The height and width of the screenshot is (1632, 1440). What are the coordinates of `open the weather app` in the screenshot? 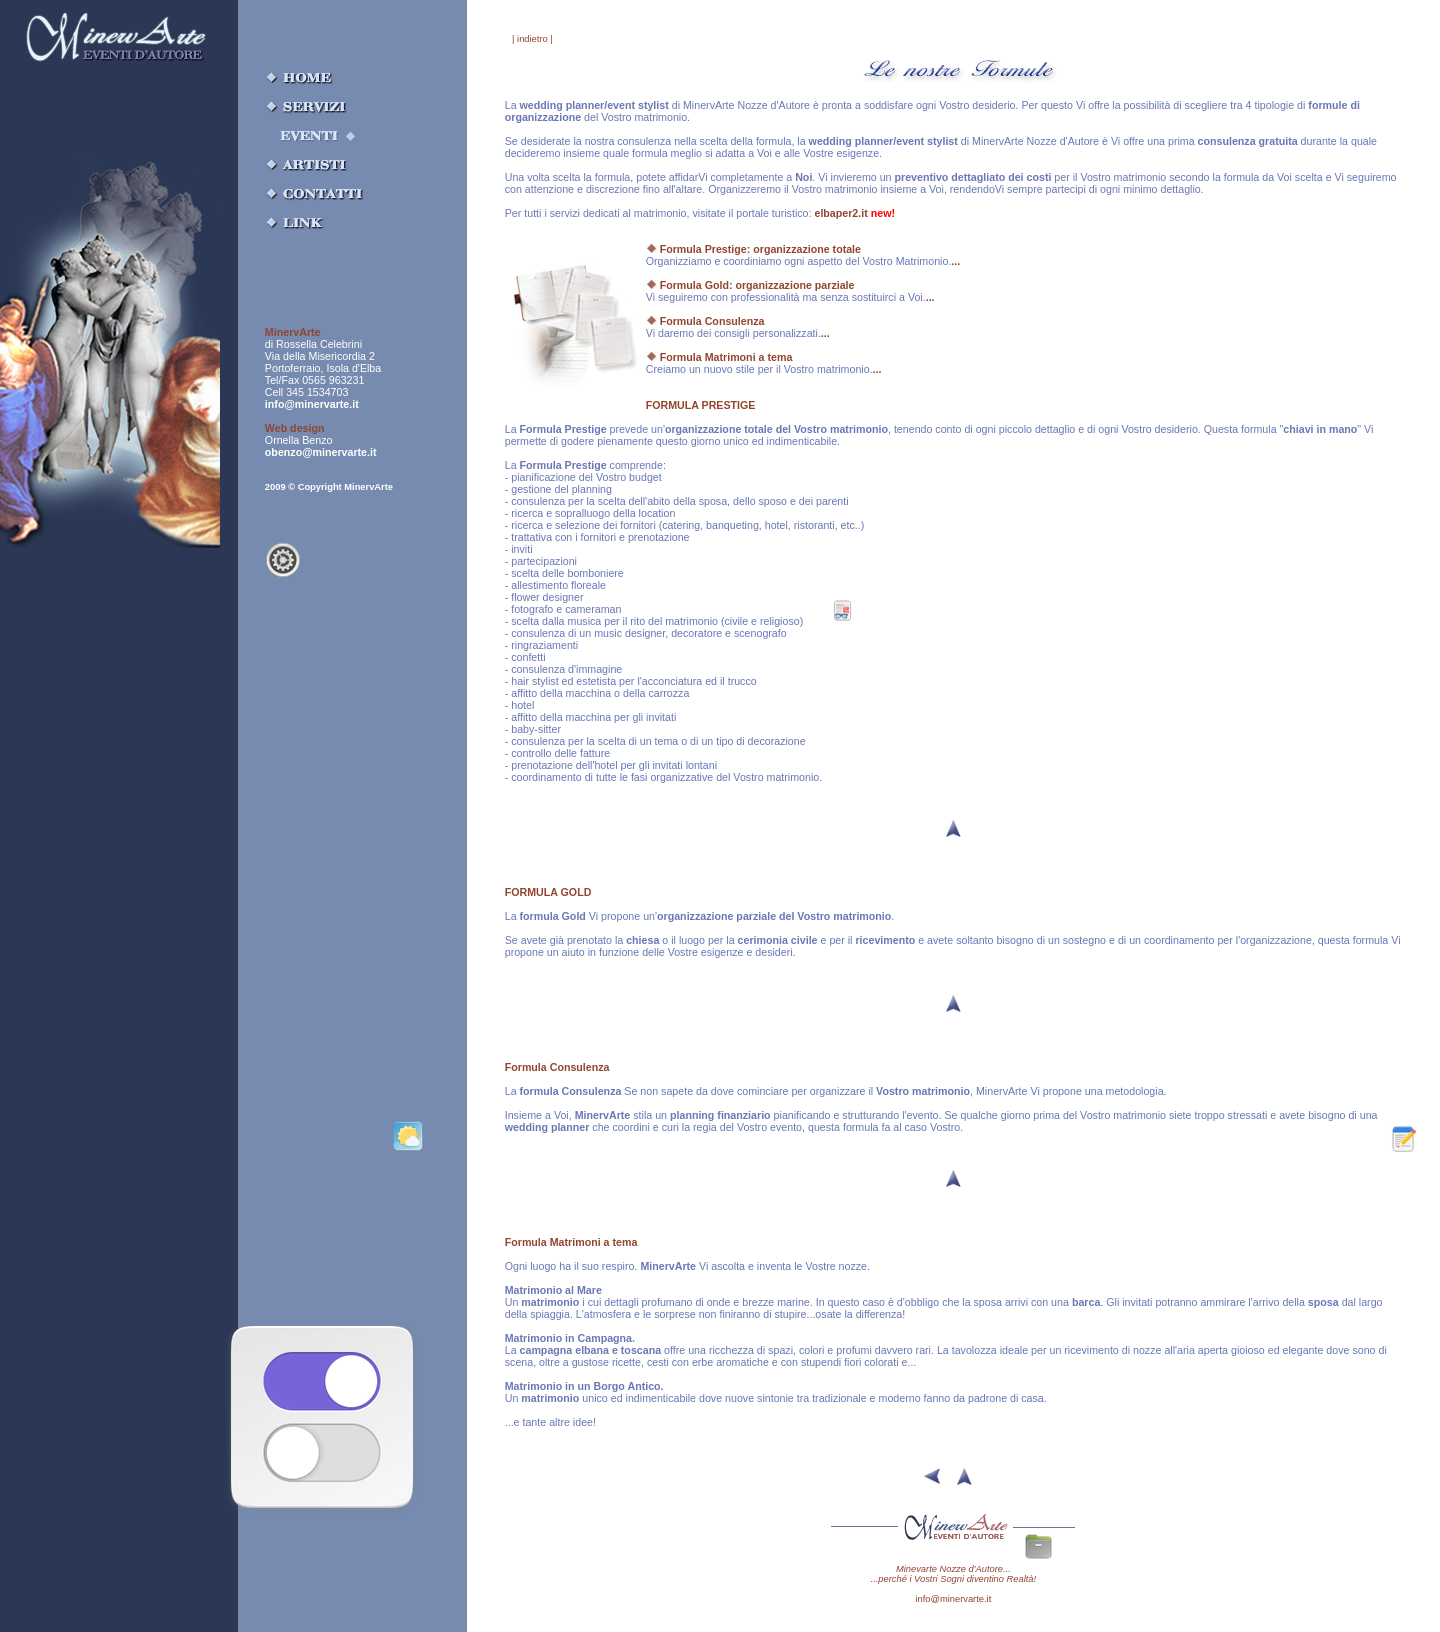 It's located at (408, 1136).